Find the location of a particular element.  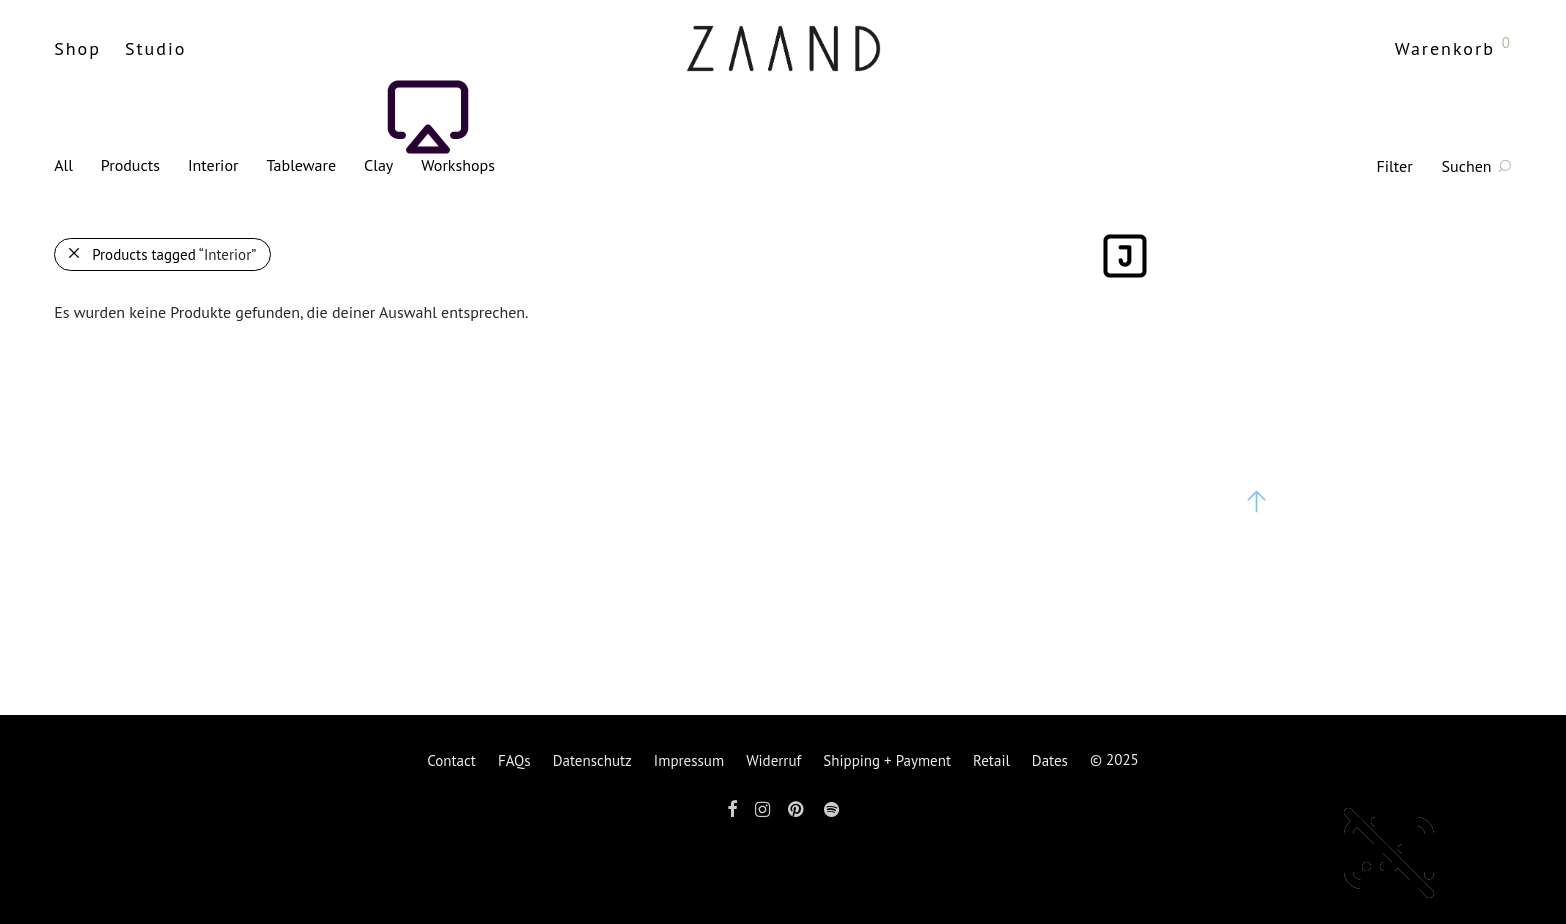

scroll to top of page is located at coordinates (1256, 501).